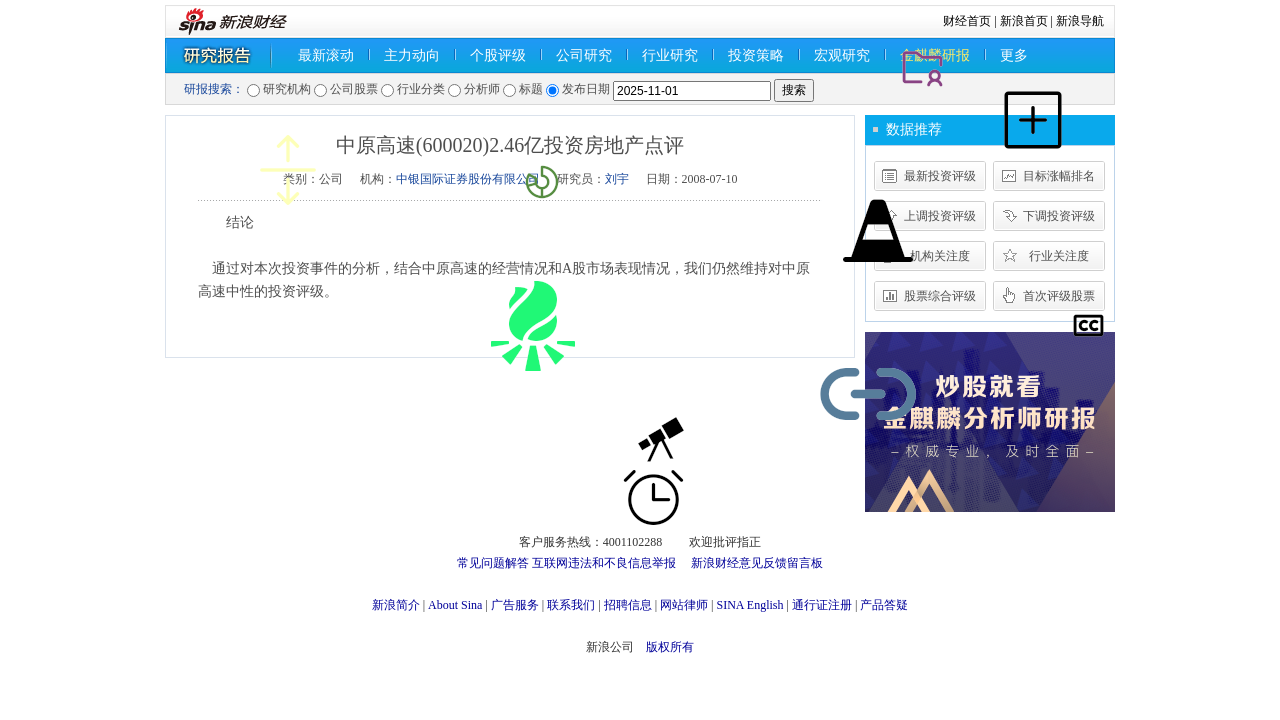  I want to click on access camping or outdoor activity features, so click(533, 326).